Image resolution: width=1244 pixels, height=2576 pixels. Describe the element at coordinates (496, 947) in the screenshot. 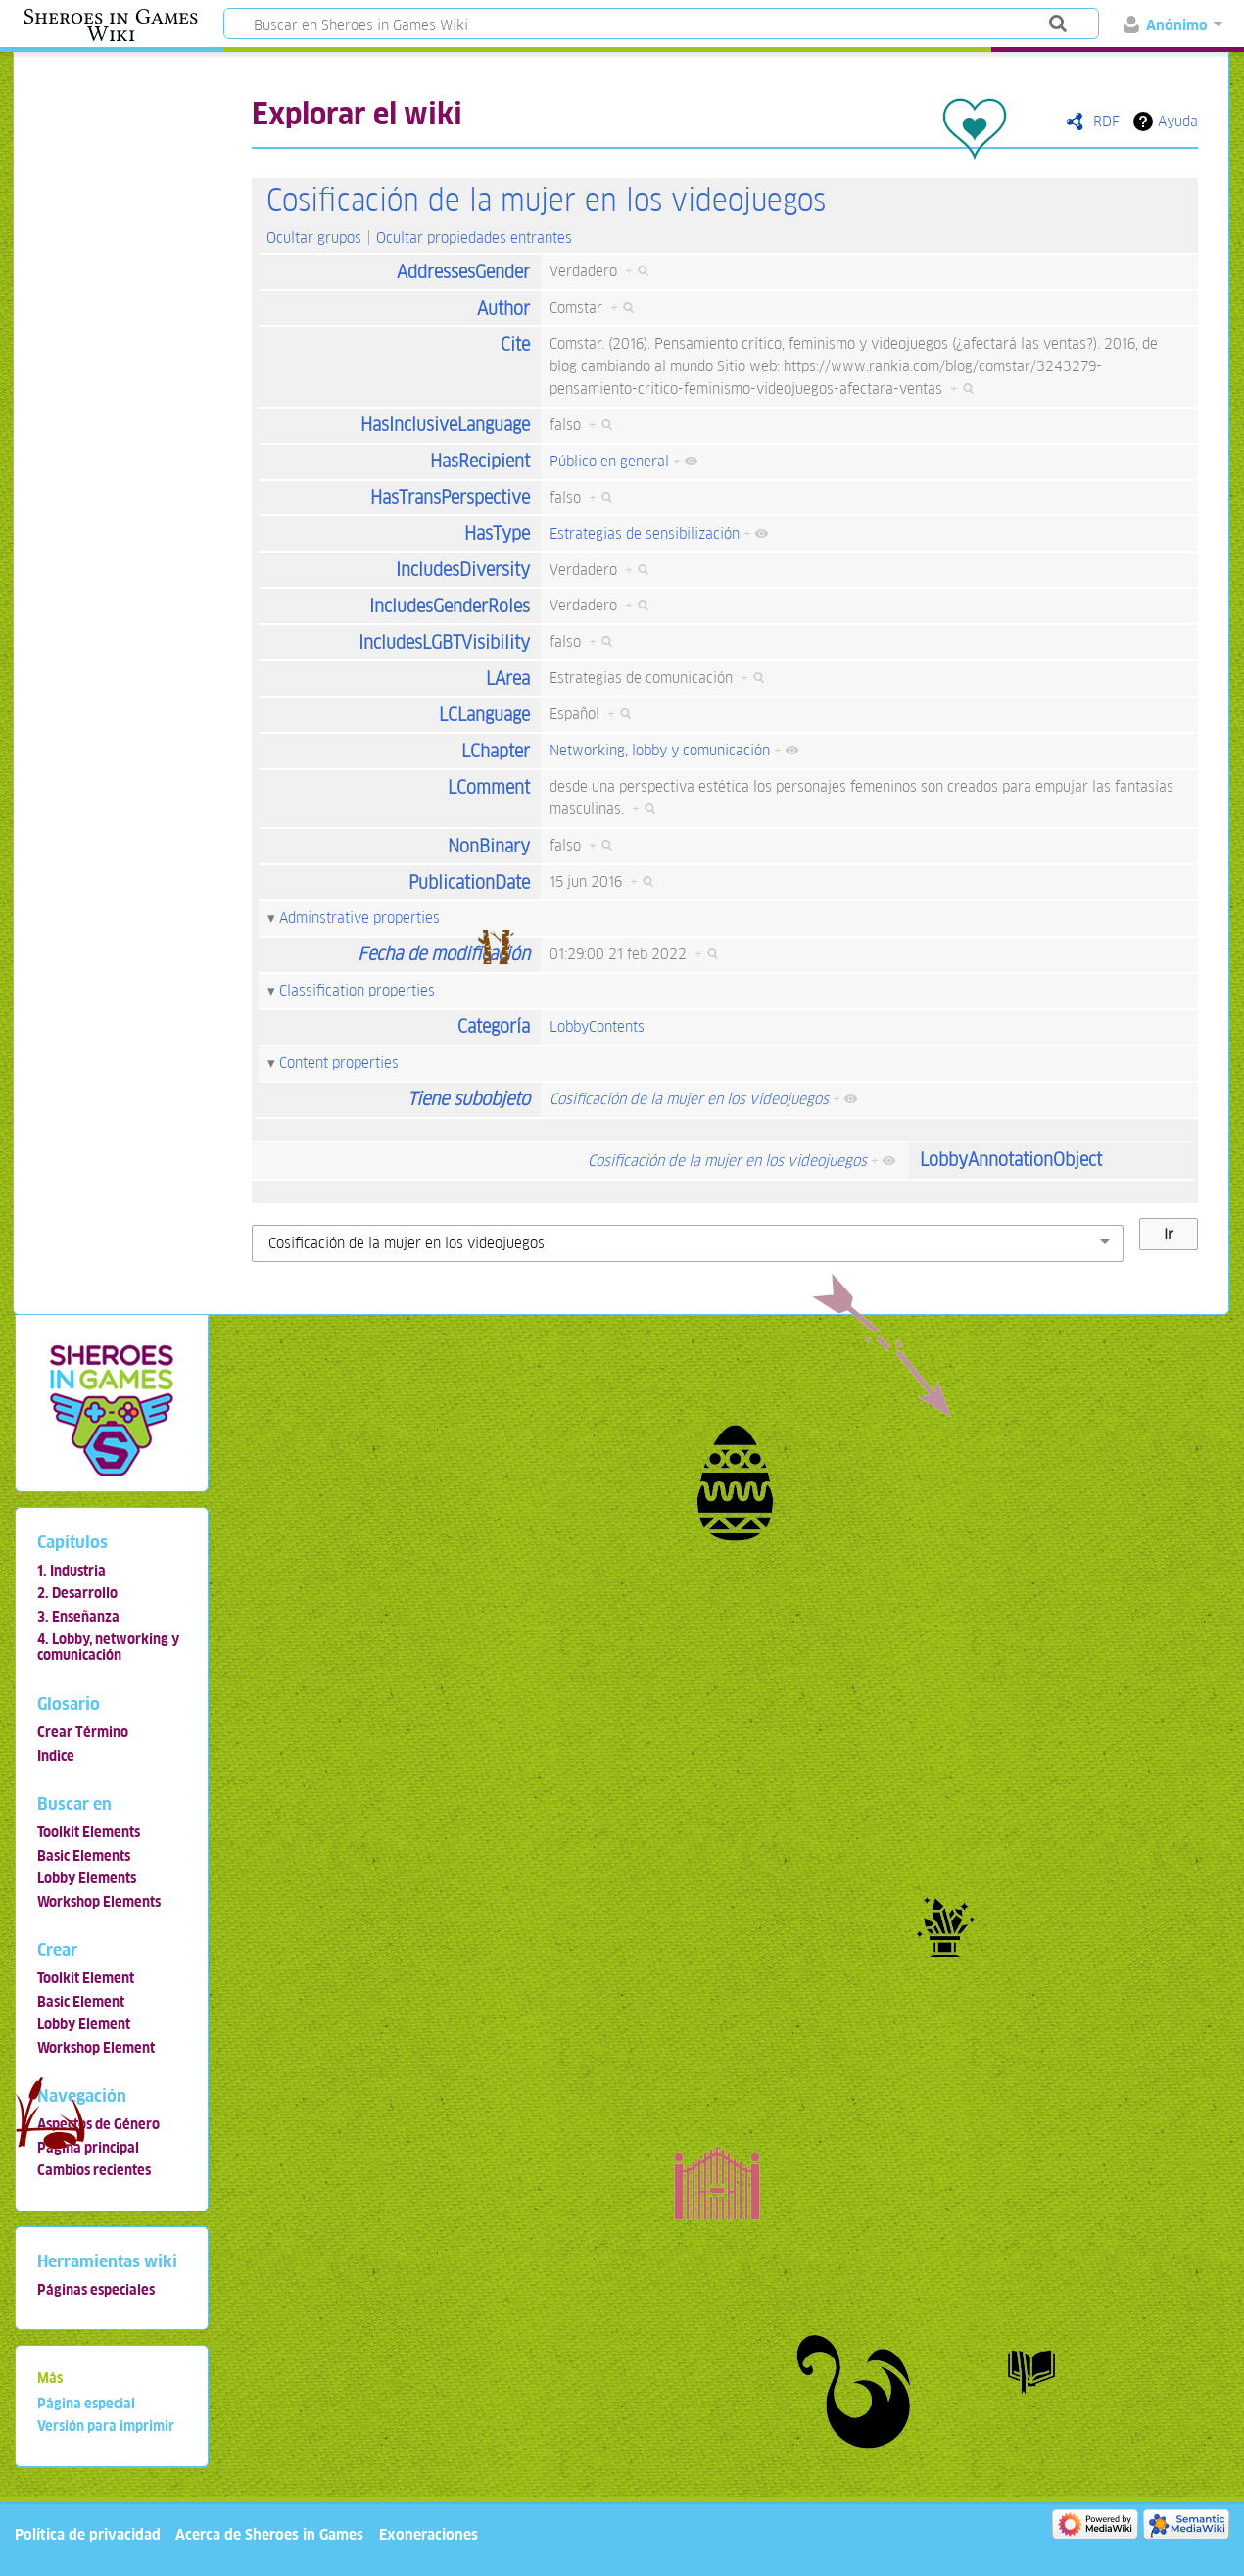

I see `access forest or nature-themed game area` at that location.